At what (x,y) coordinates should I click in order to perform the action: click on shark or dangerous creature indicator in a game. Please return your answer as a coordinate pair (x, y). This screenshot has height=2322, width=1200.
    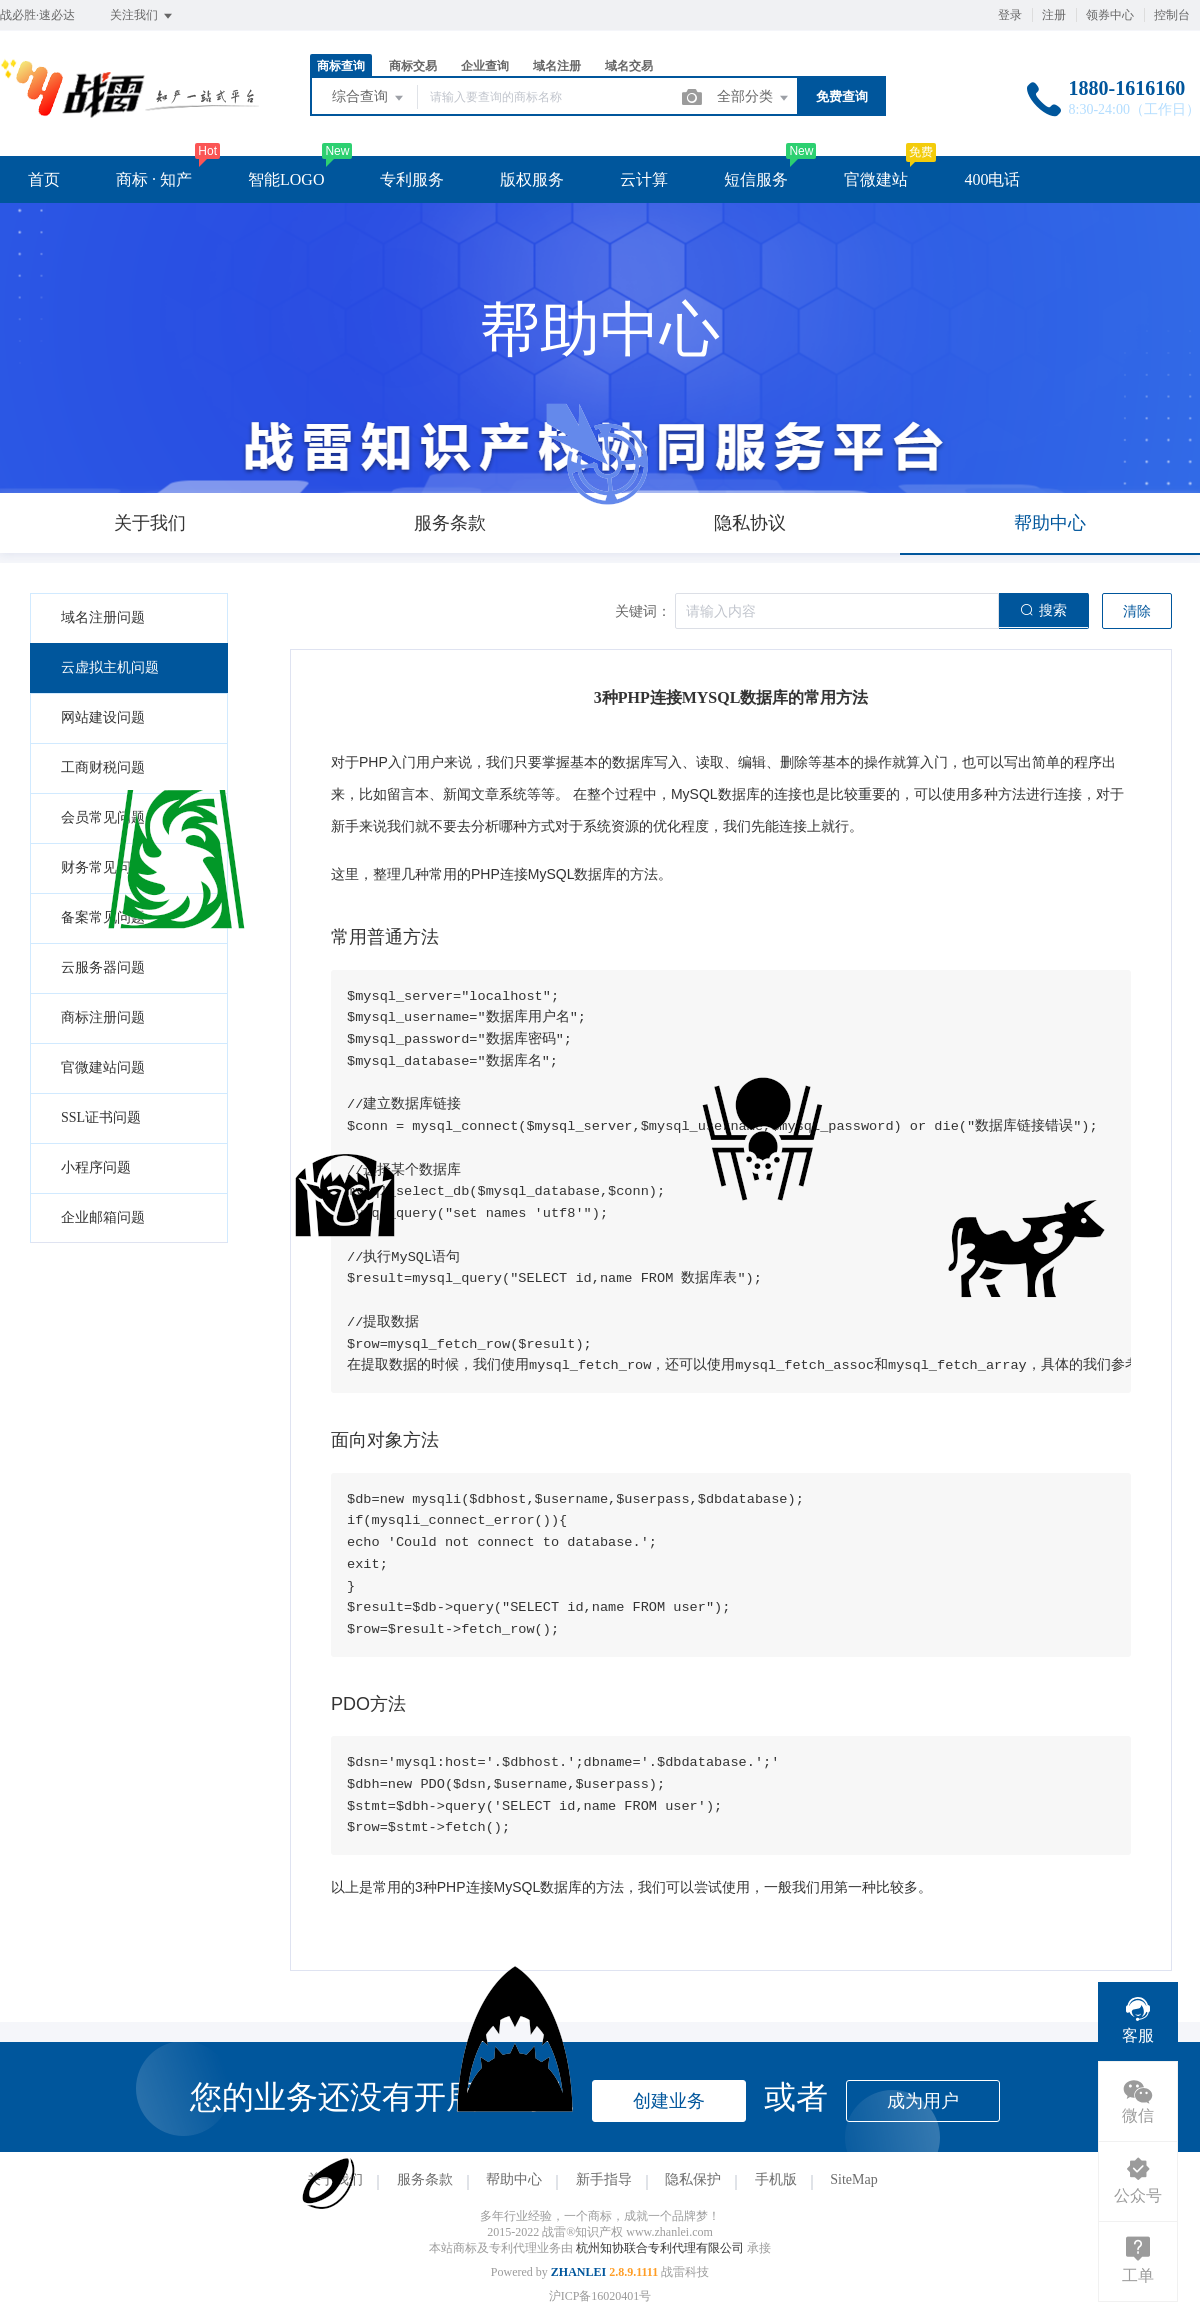
    Looking at the image, I should click on (514, 2038).